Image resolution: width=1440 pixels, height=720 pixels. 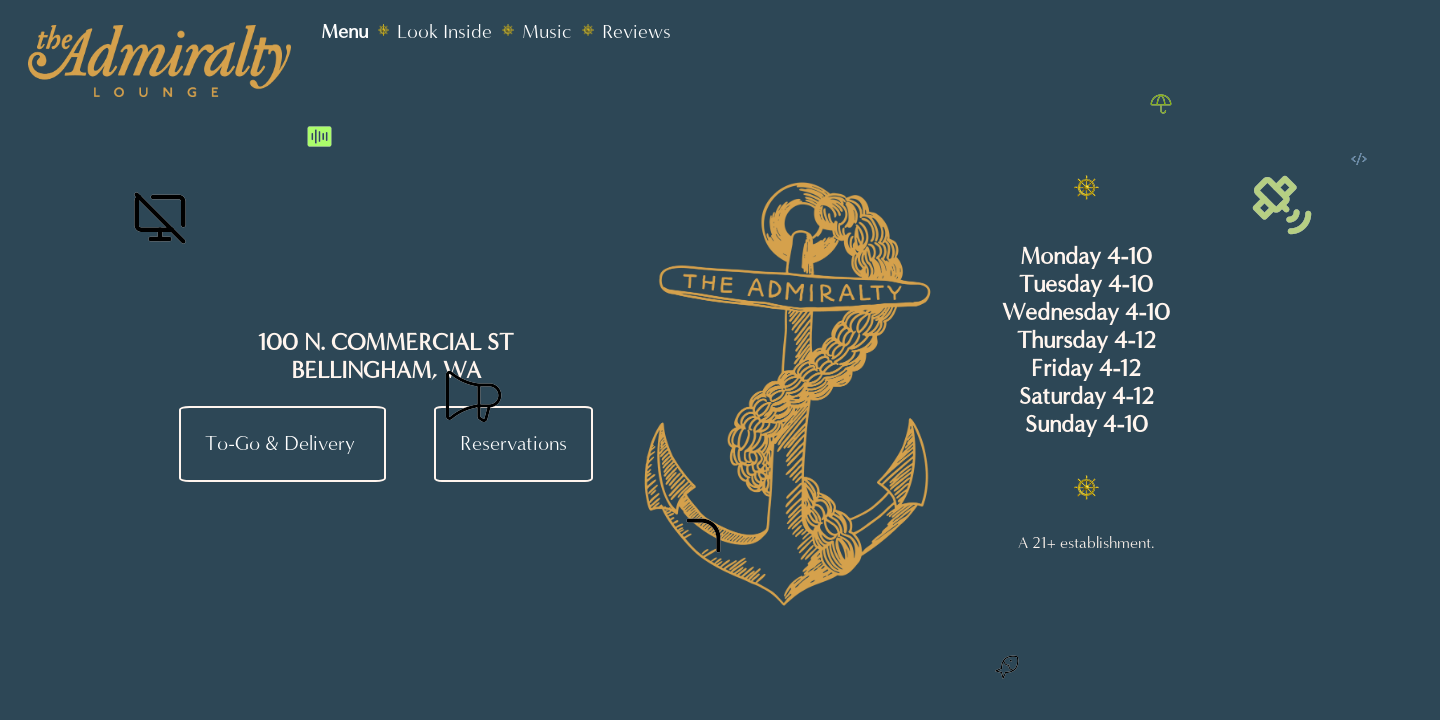 What do you see at coordinates (1282, 205) in the screenshot?
I see `access satellite connection settings` at bounding box center [1282, 205].